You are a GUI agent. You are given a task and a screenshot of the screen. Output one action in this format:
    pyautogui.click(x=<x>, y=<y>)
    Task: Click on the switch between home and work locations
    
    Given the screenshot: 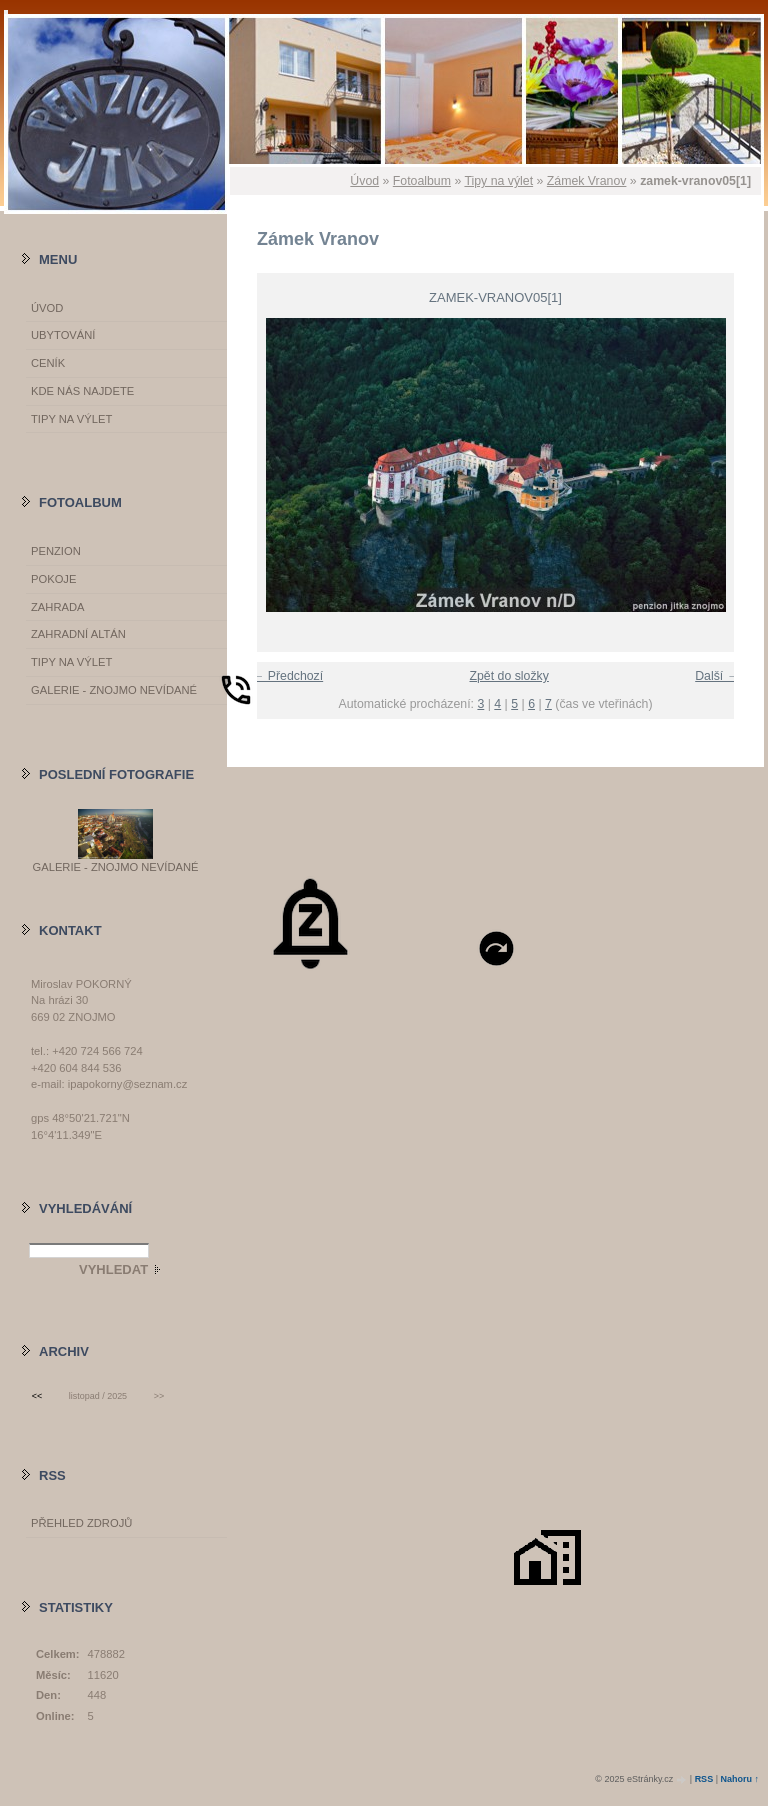 What is the action you would take?
    pyautogui.click(x=547, y=1557)
    